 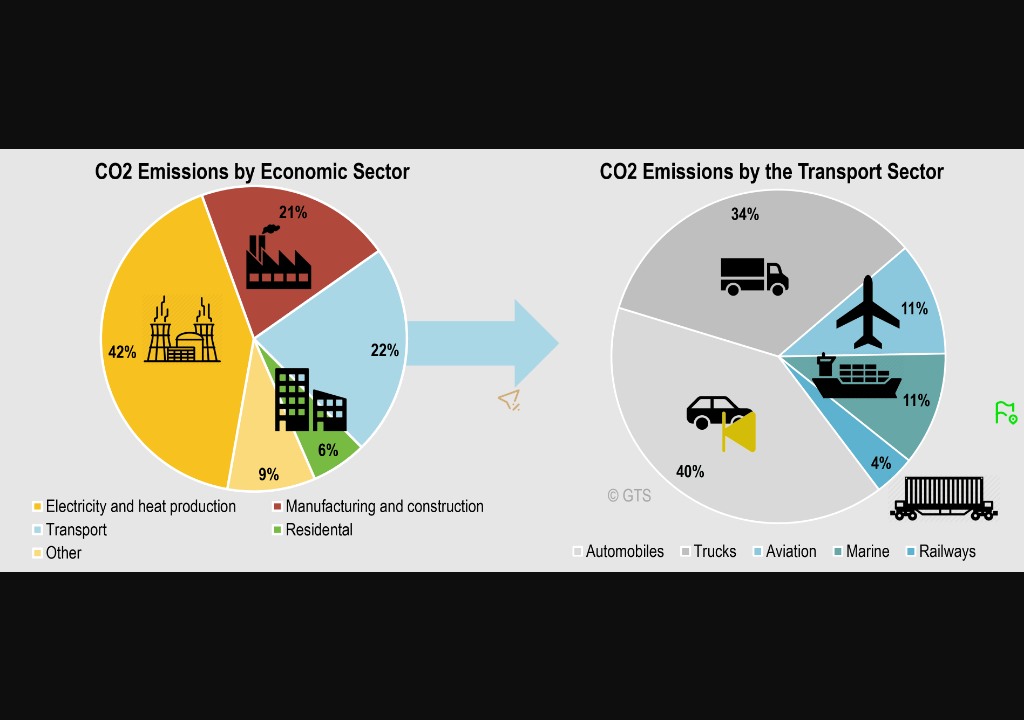 What do you see at coordinates (739, 432) in the screenshot?
I see `skip to previous track` at bounding box center [739, 432].